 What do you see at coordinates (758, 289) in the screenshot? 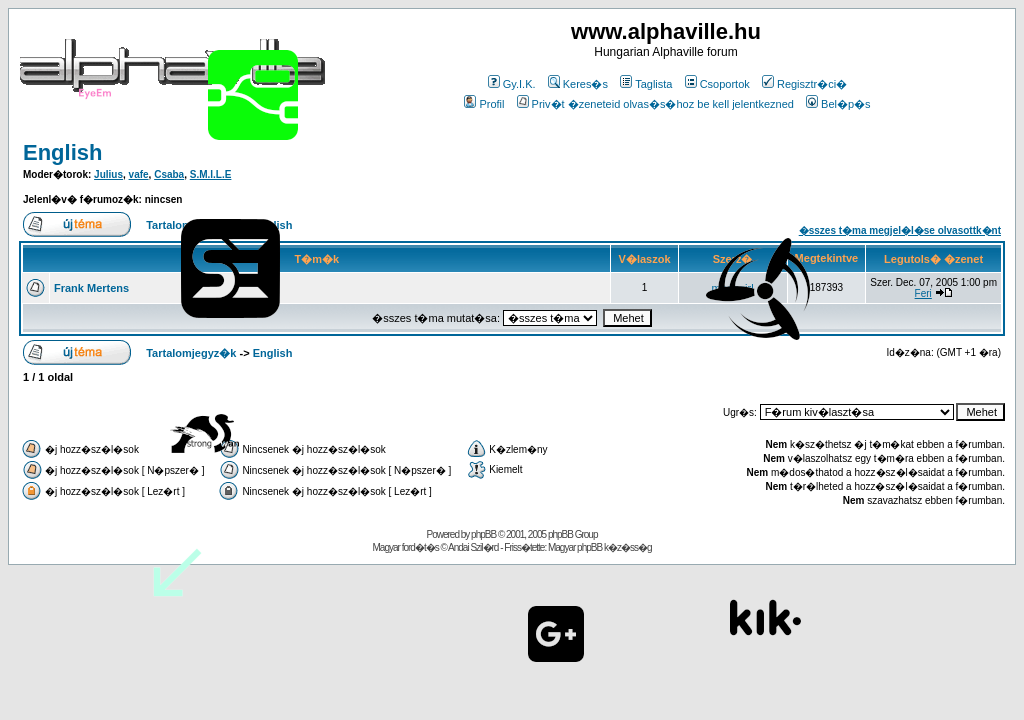
I see `concourse CI/CD platform logo` at bounding box center [758, 289].